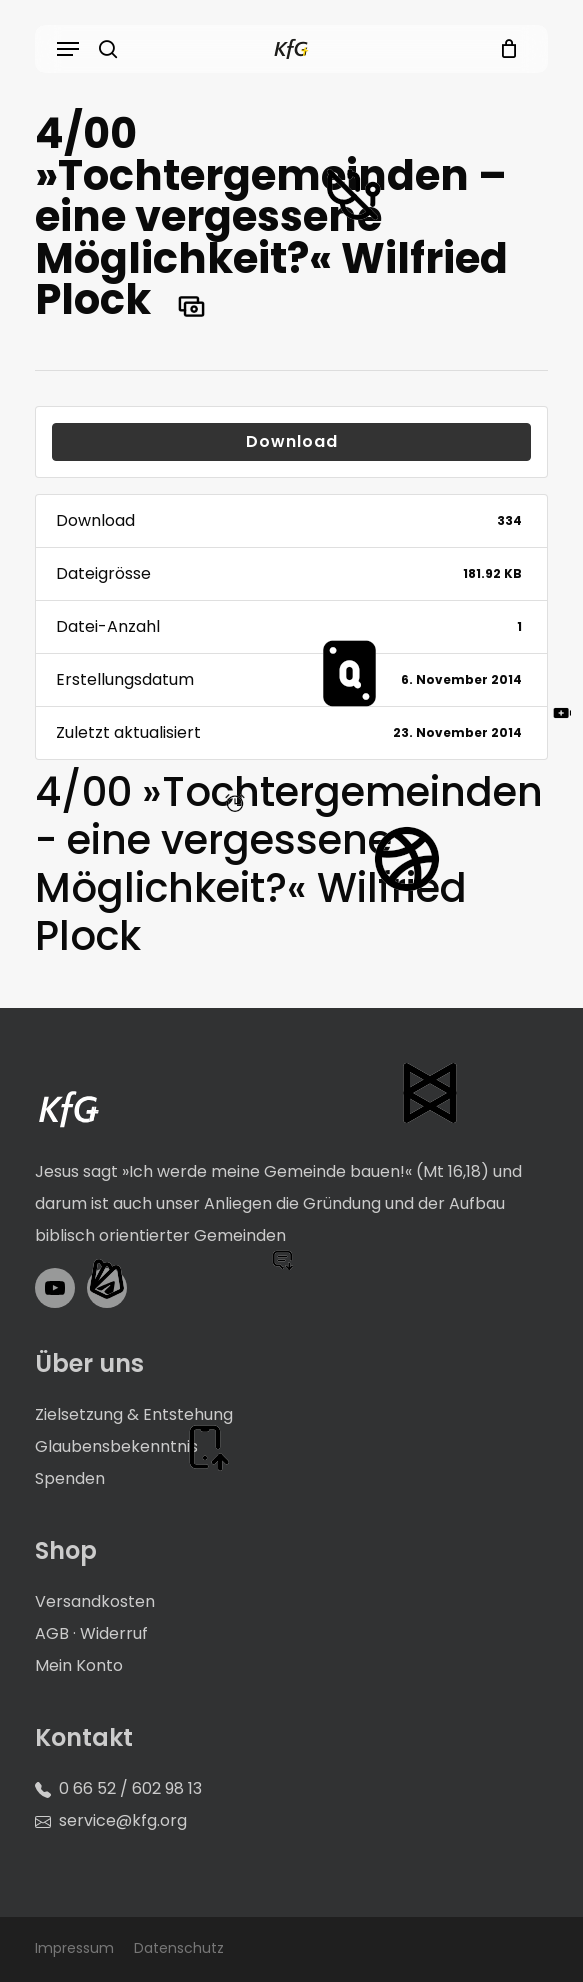 The height and width of the screenshot is (1982, 583). What do you see at coordinates (349, 673) in the screenshot?
I see `queen playing card in a card game app` at bounding box center [349, 673].